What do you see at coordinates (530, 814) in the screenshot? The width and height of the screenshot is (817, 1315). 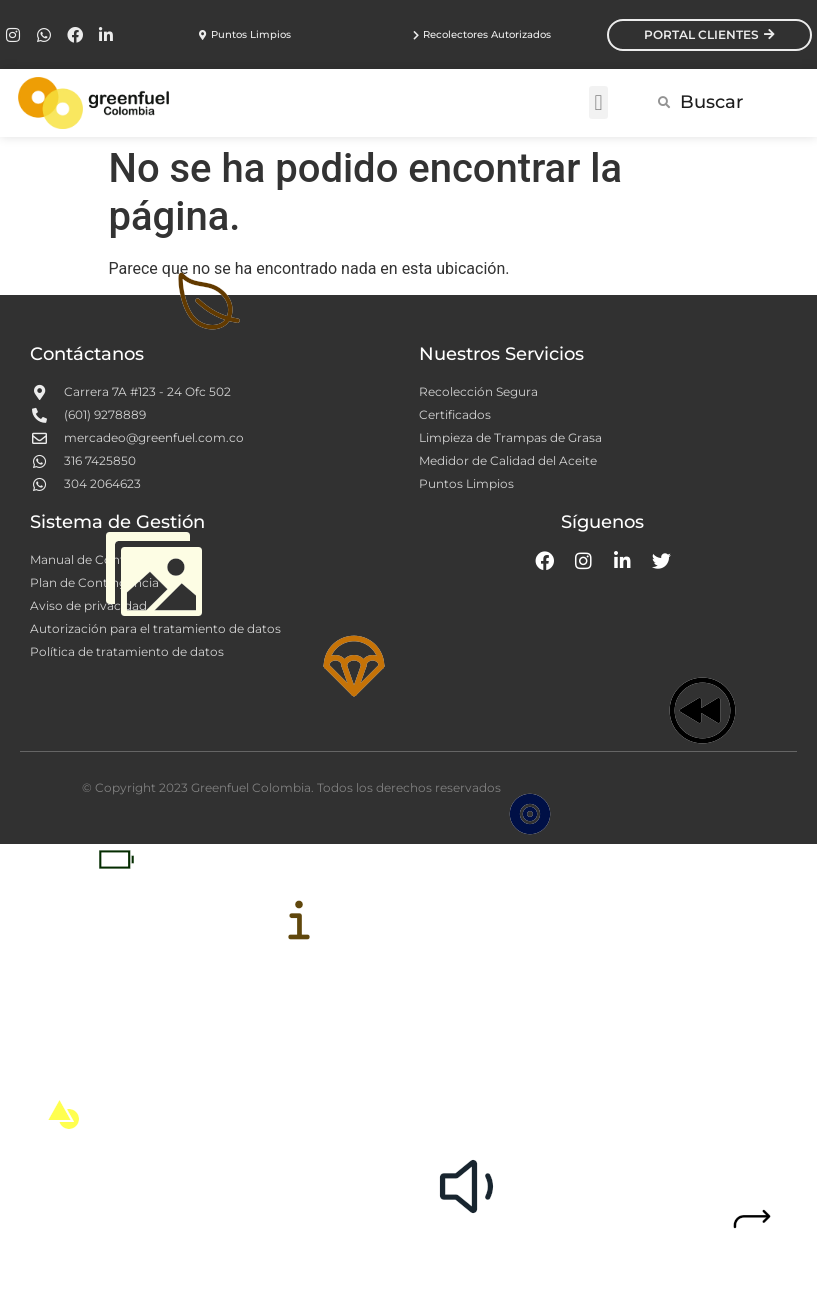 I see `play or access music library` at bounding box center [530, 814].